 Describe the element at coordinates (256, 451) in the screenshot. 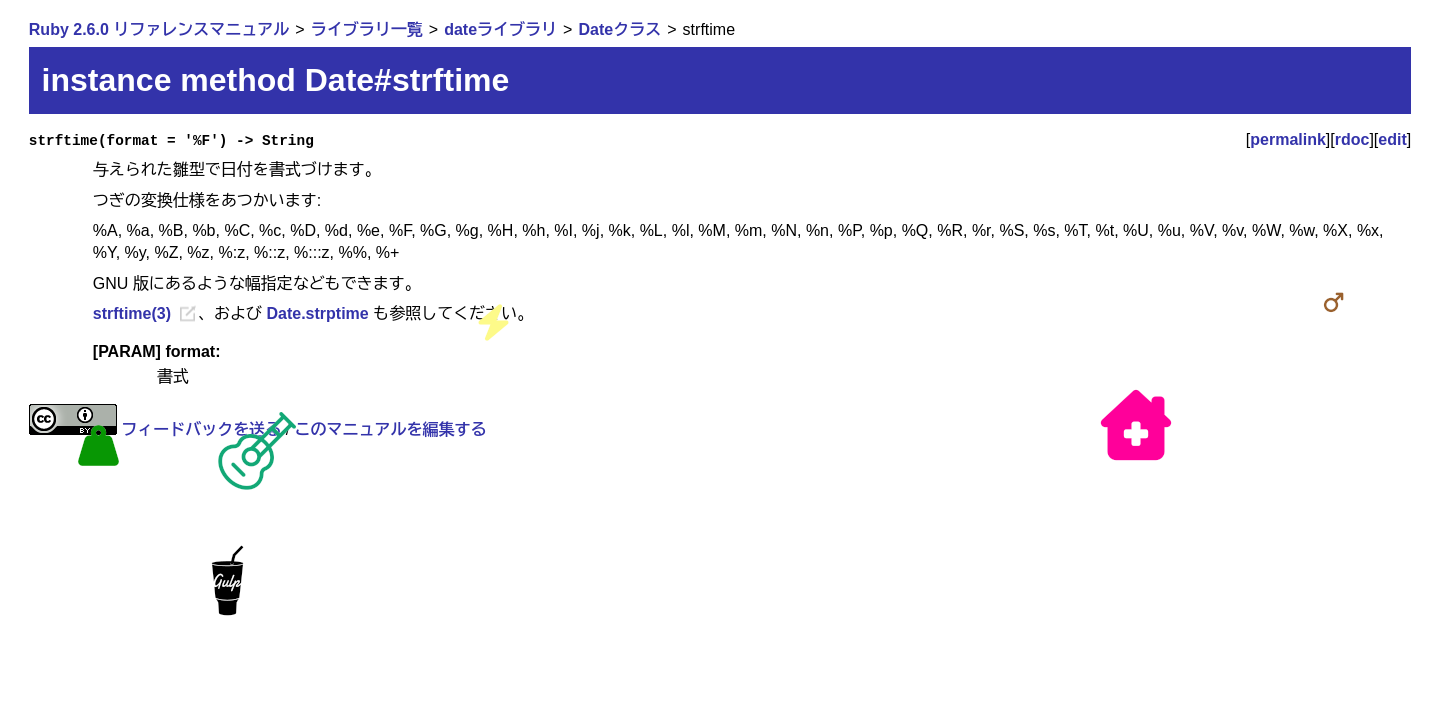

I see `access music or audio settings` at that location.